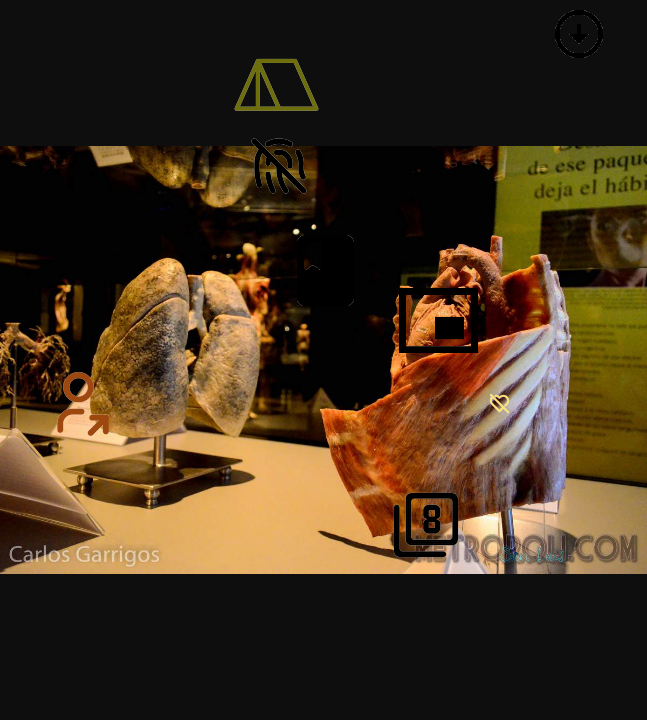 The image size is (647, 720). I want to click on view camping or outdoor locations, so click(276, 87).